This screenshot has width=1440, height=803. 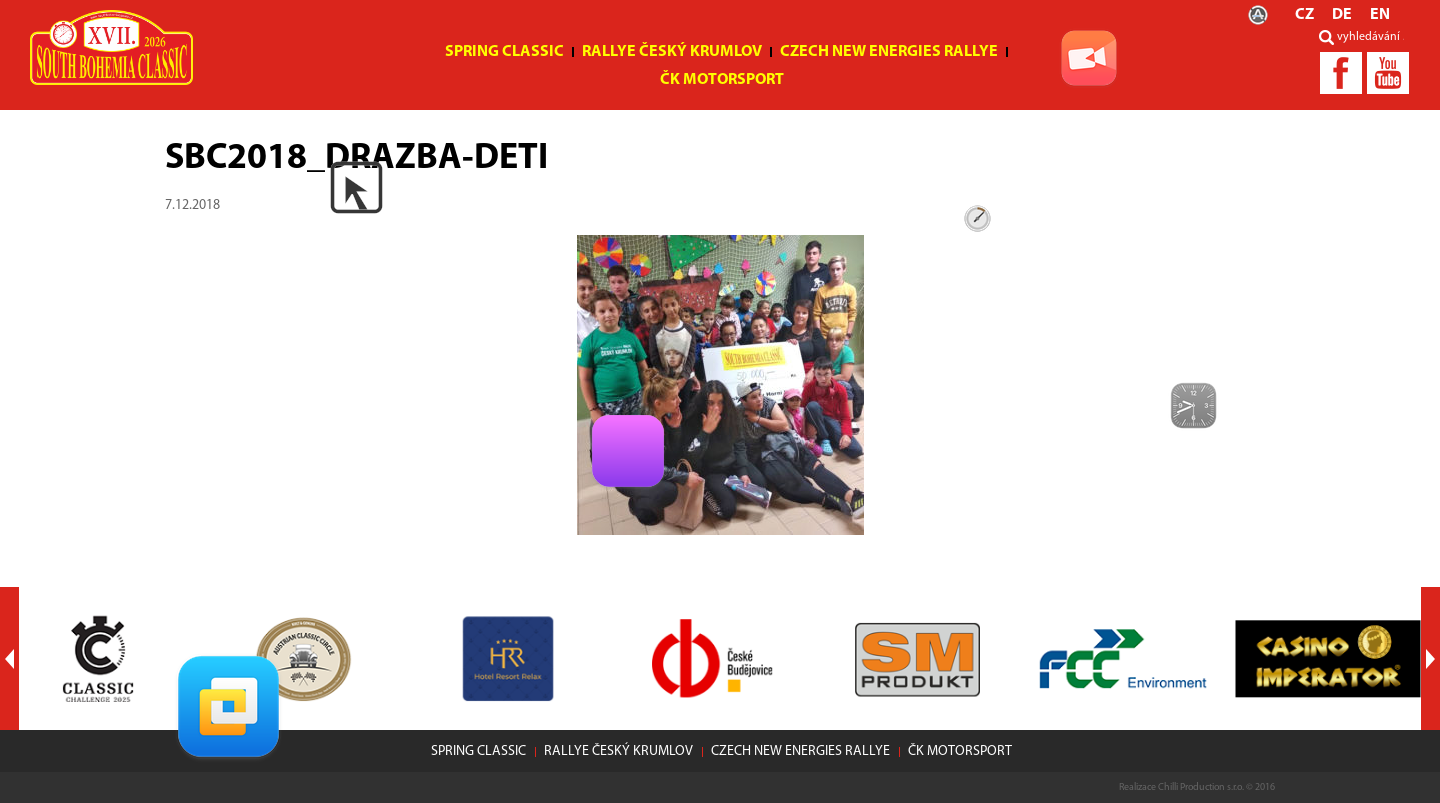 I want to click on open the screen recorder app, so click(x=1089, y=58).